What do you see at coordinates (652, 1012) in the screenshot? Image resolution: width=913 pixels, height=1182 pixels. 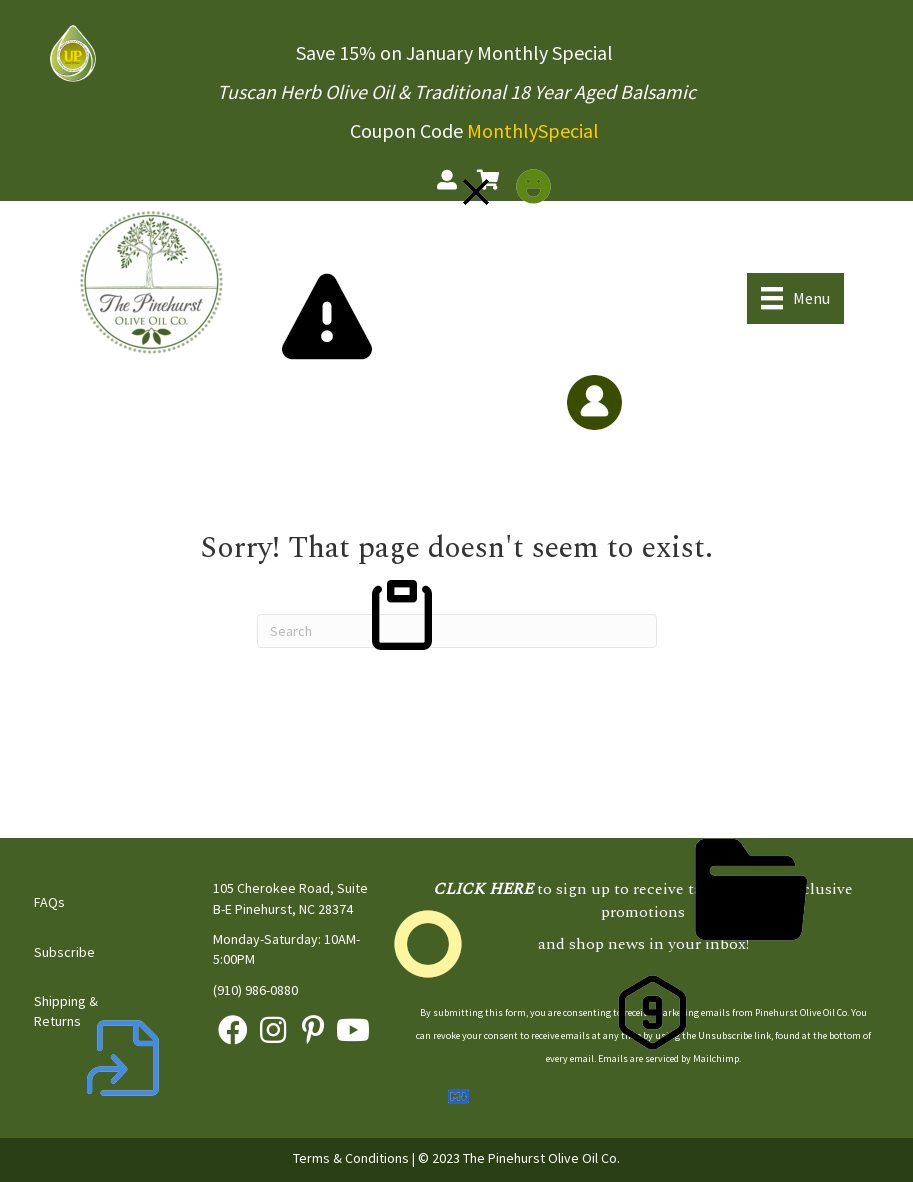 I see `indicates step 9 in a multi-step process` at bounding box center [652, 1012].